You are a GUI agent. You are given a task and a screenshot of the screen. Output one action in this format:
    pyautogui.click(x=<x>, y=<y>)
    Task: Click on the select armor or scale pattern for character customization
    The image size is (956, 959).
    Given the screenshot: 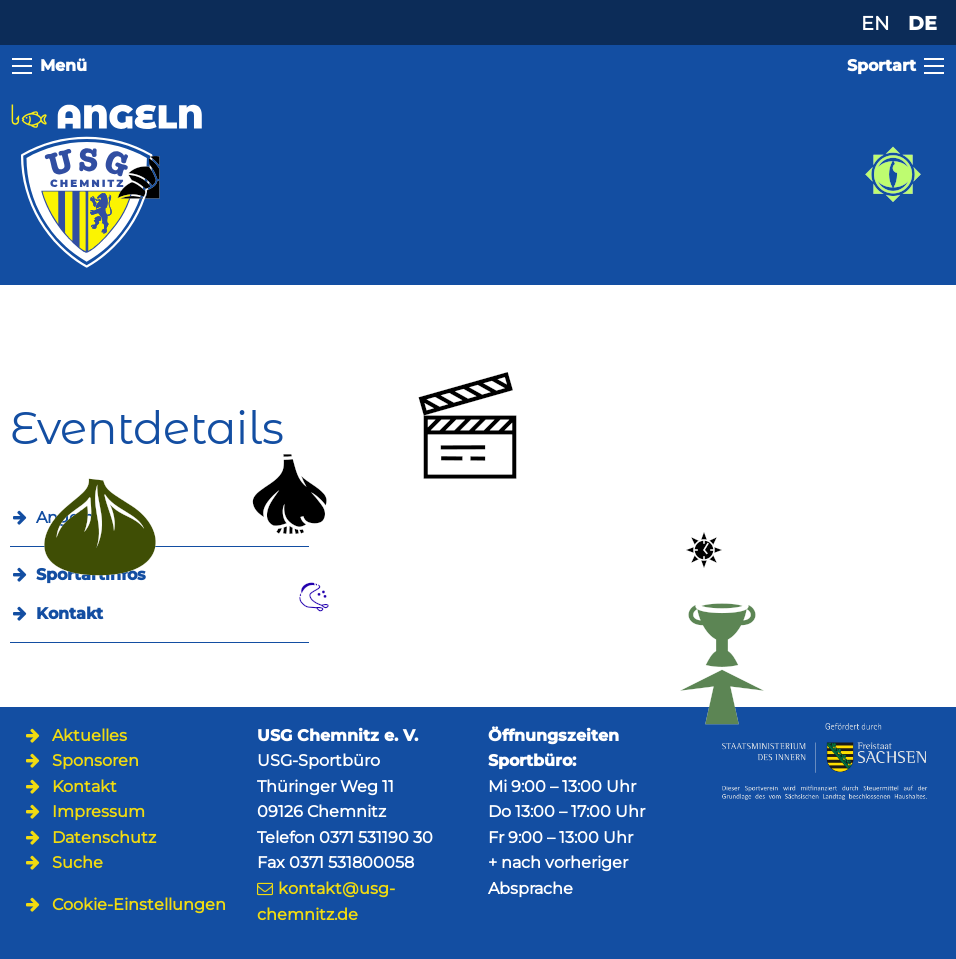 What is the action you would take?
    pyautogui.click(x=138, y=177)
    